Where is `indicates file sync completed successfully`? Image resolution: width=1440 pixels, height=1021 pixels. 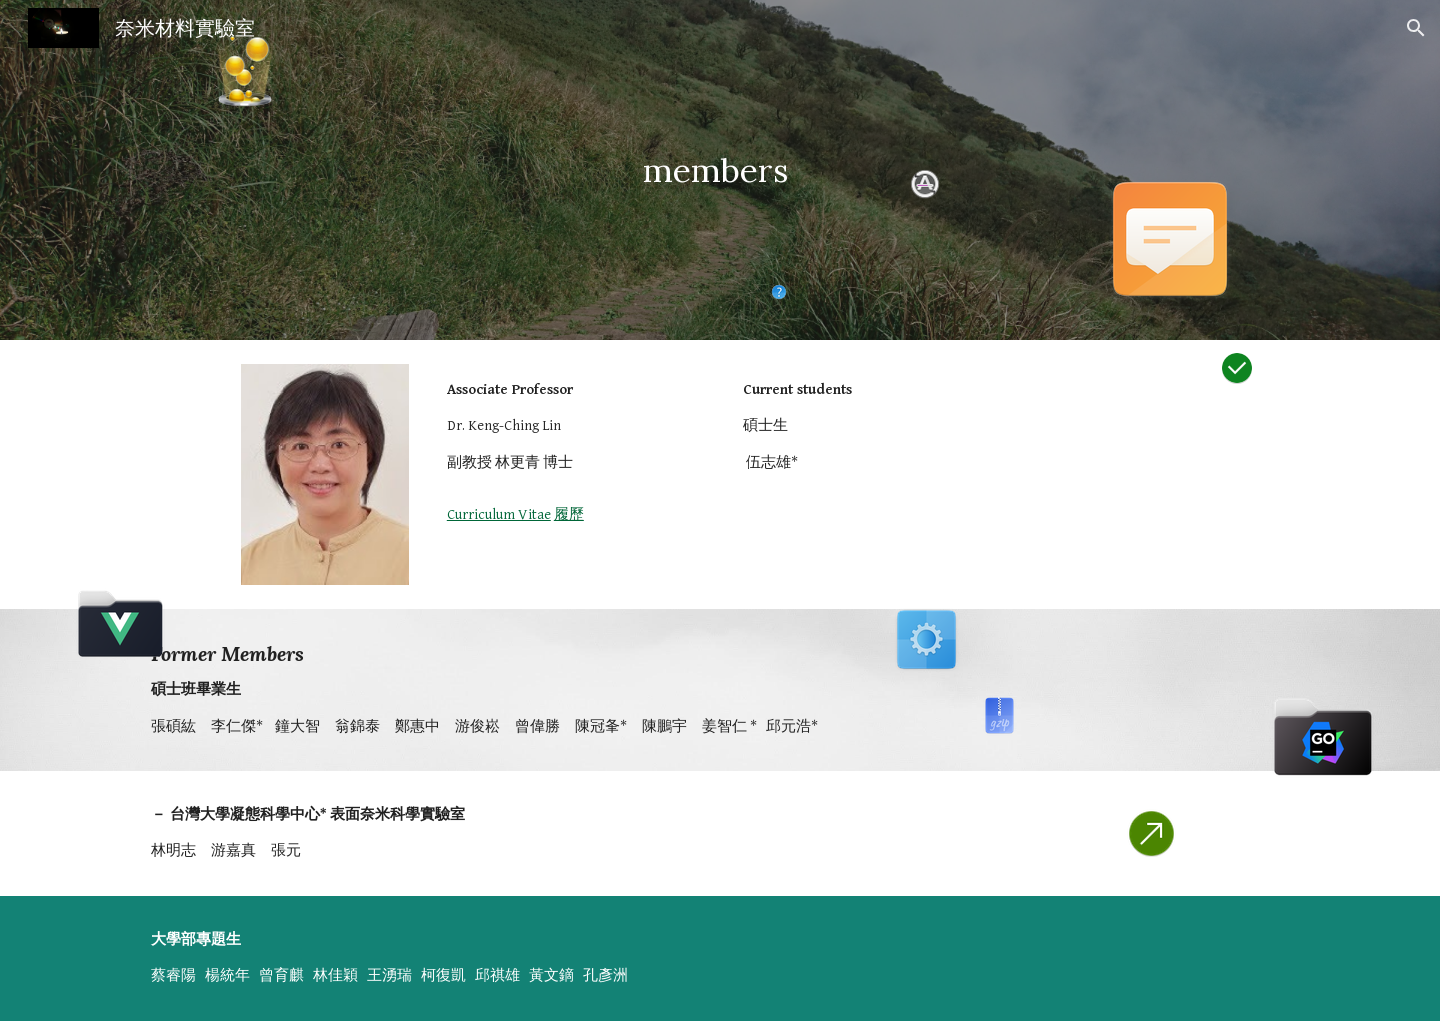
indicates file sync completed successfully is located at coordinates (1237, 368).